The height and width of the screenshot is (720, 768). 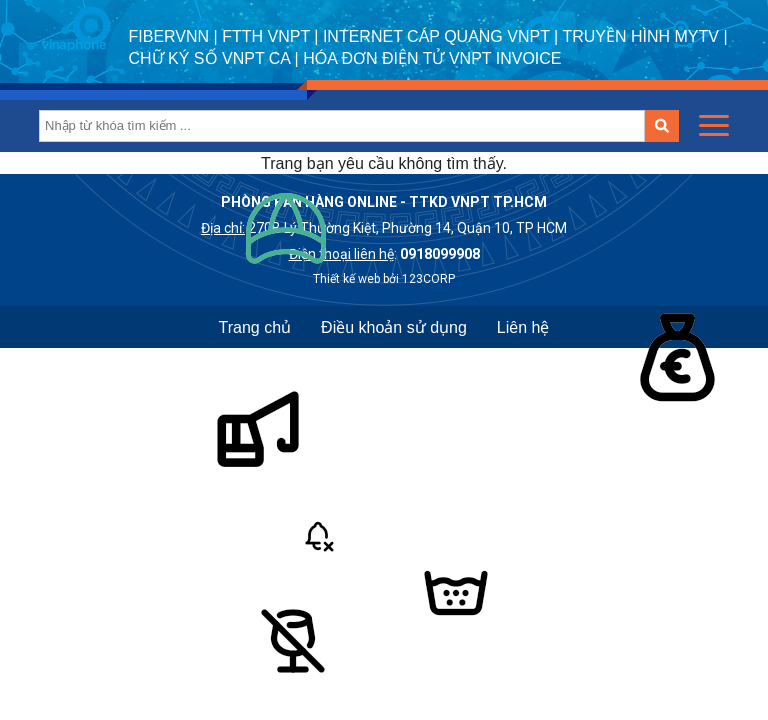 What do you see at coordinates (293, 641) in the screenshot?
I see `indicates no drinks allowed` at bounding box center [293, 641].